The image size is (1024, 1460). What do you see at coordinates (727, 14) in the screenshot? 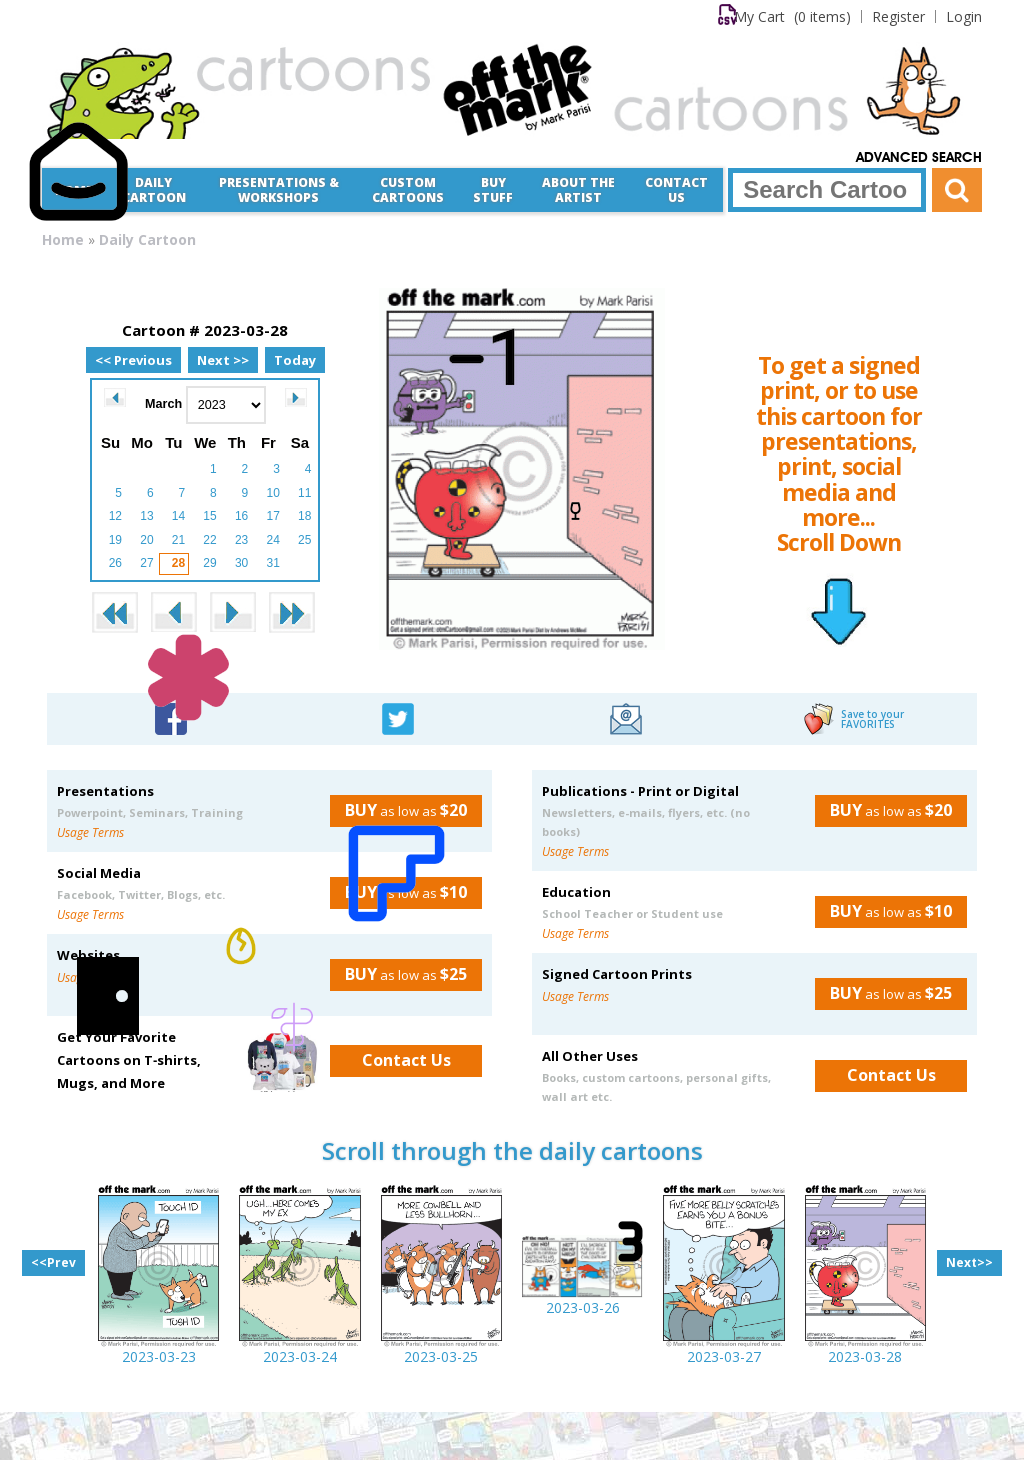
I see `indicates a CSV file type` at bounding box center [727, 14].